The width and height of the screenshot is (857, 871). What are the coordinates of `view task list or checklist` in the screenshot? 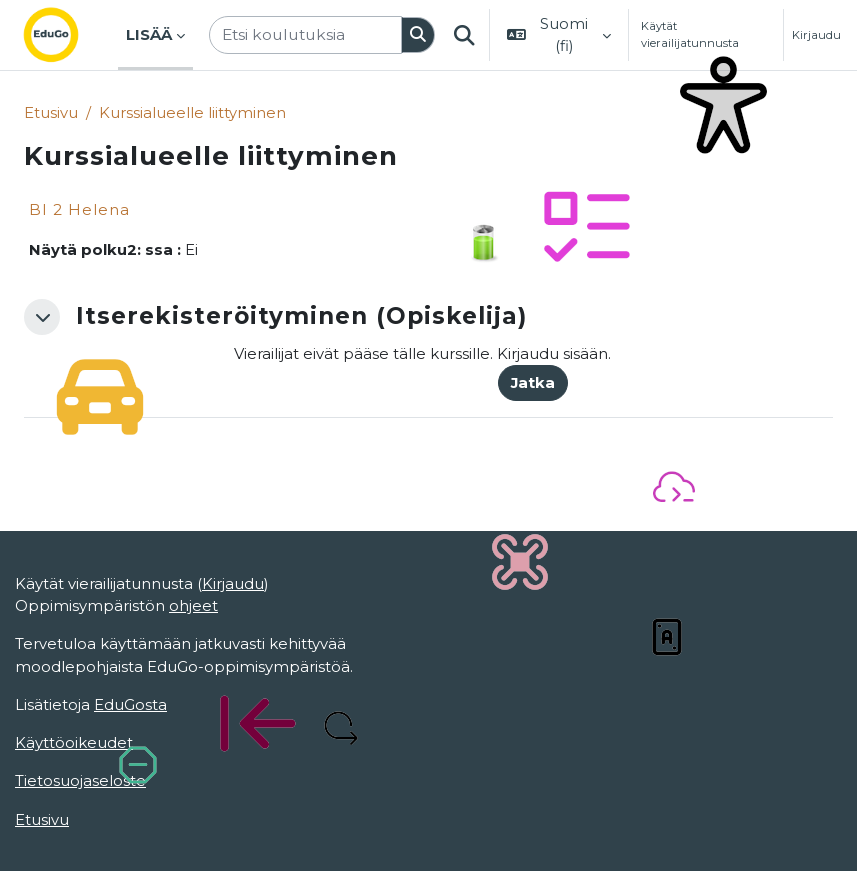 It's located at (587, 225).